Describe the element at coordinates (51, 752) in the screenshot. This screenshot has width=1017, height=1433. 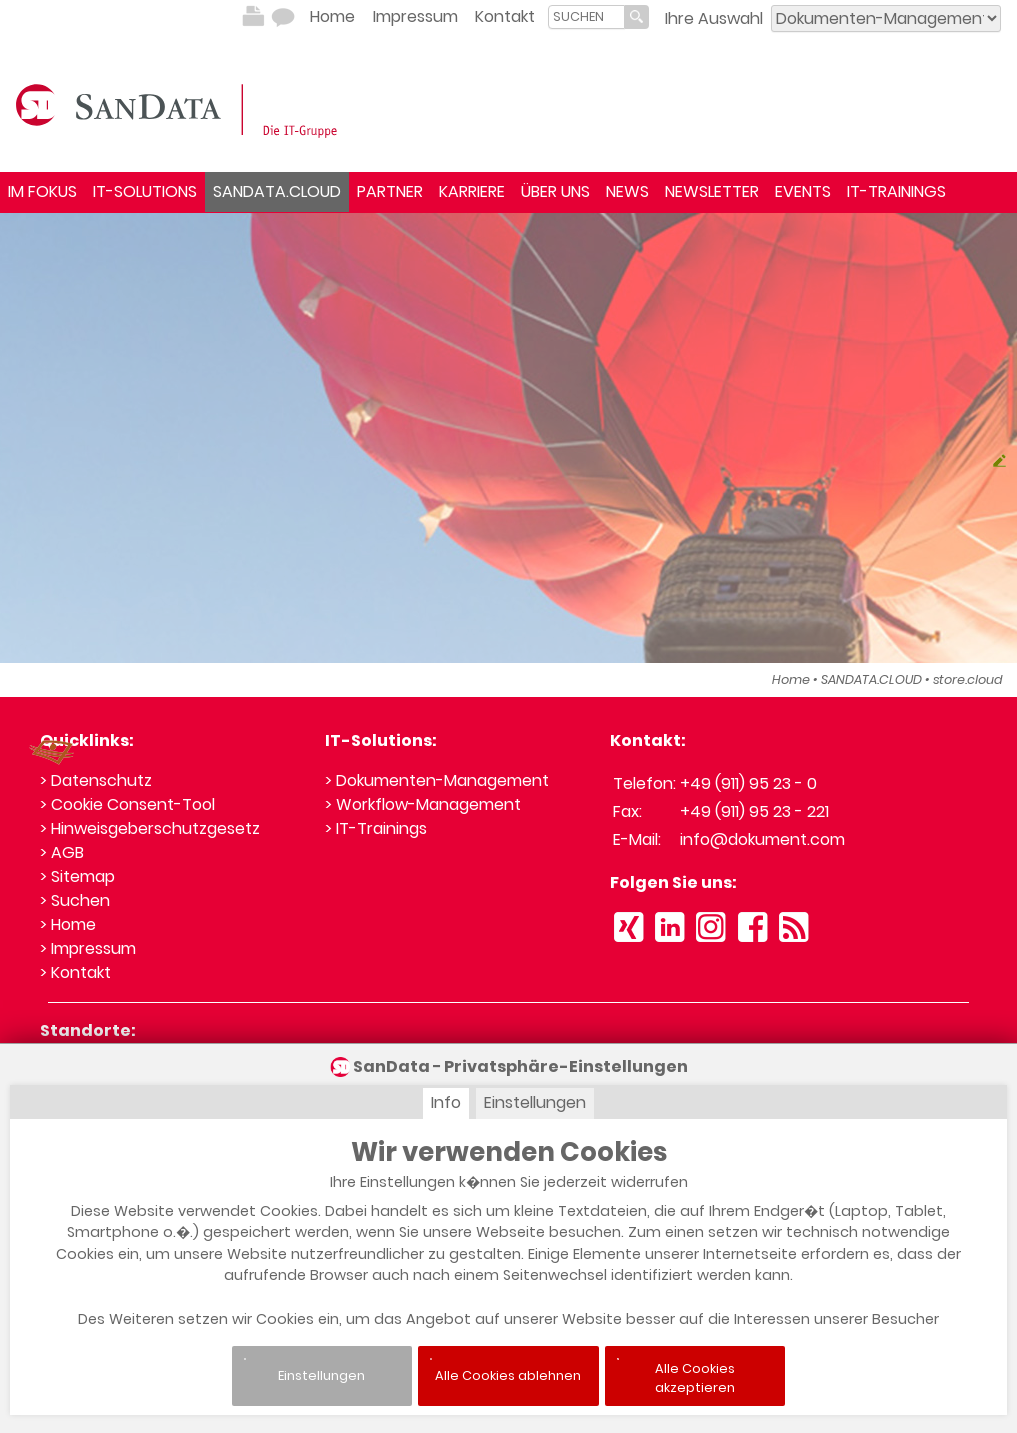
I see `visit Télé-Québec website or app` at that location.